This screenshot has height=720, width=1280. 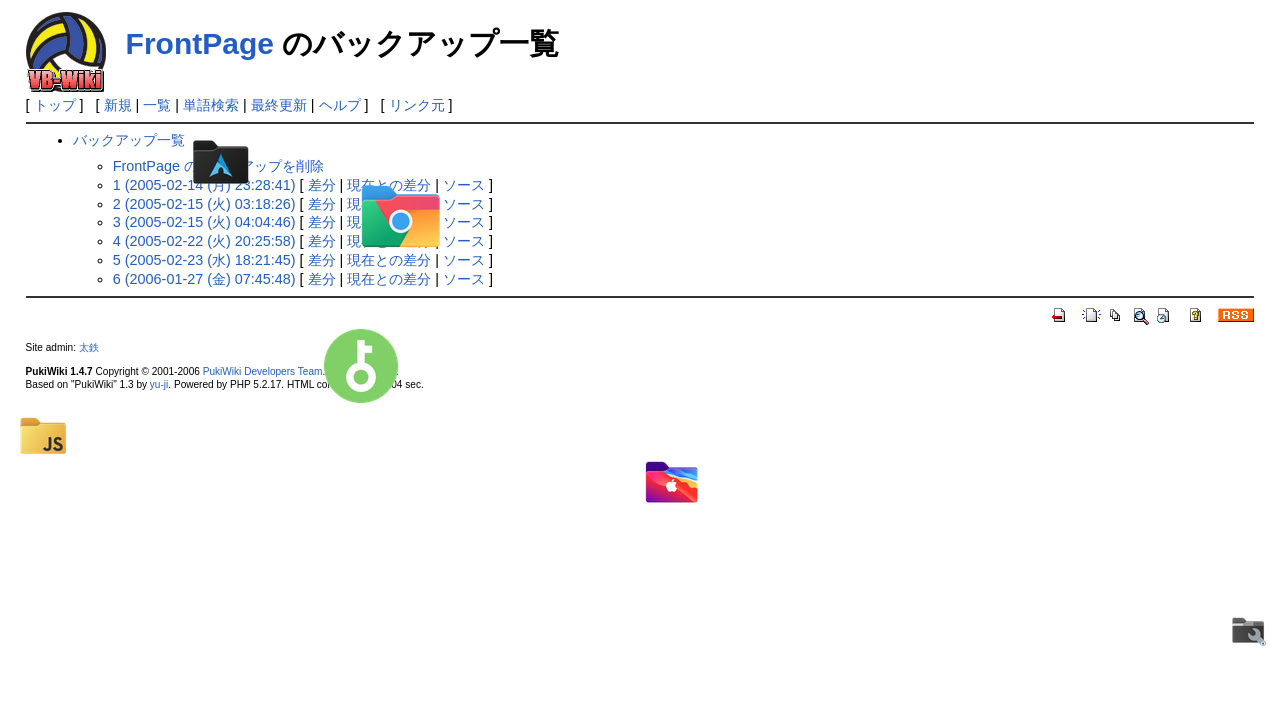 I want to click on open folder containing google chrome files, so click(x=400, y=218).